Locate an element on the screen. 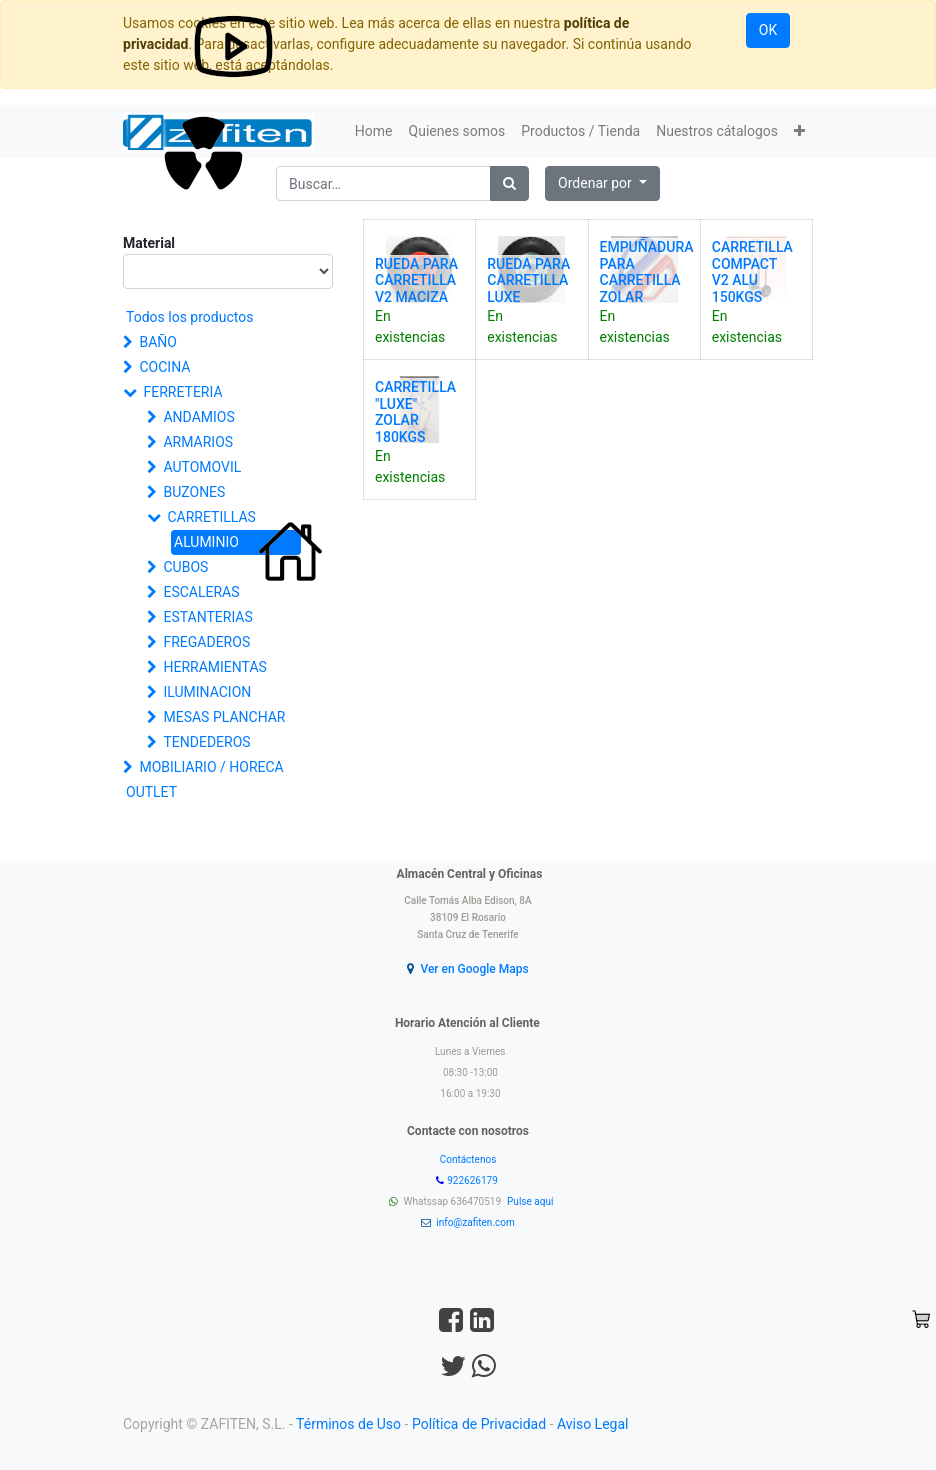 The width and height of the screenshot is (936, 1470). open youtube is located at coordinates (233, 46).